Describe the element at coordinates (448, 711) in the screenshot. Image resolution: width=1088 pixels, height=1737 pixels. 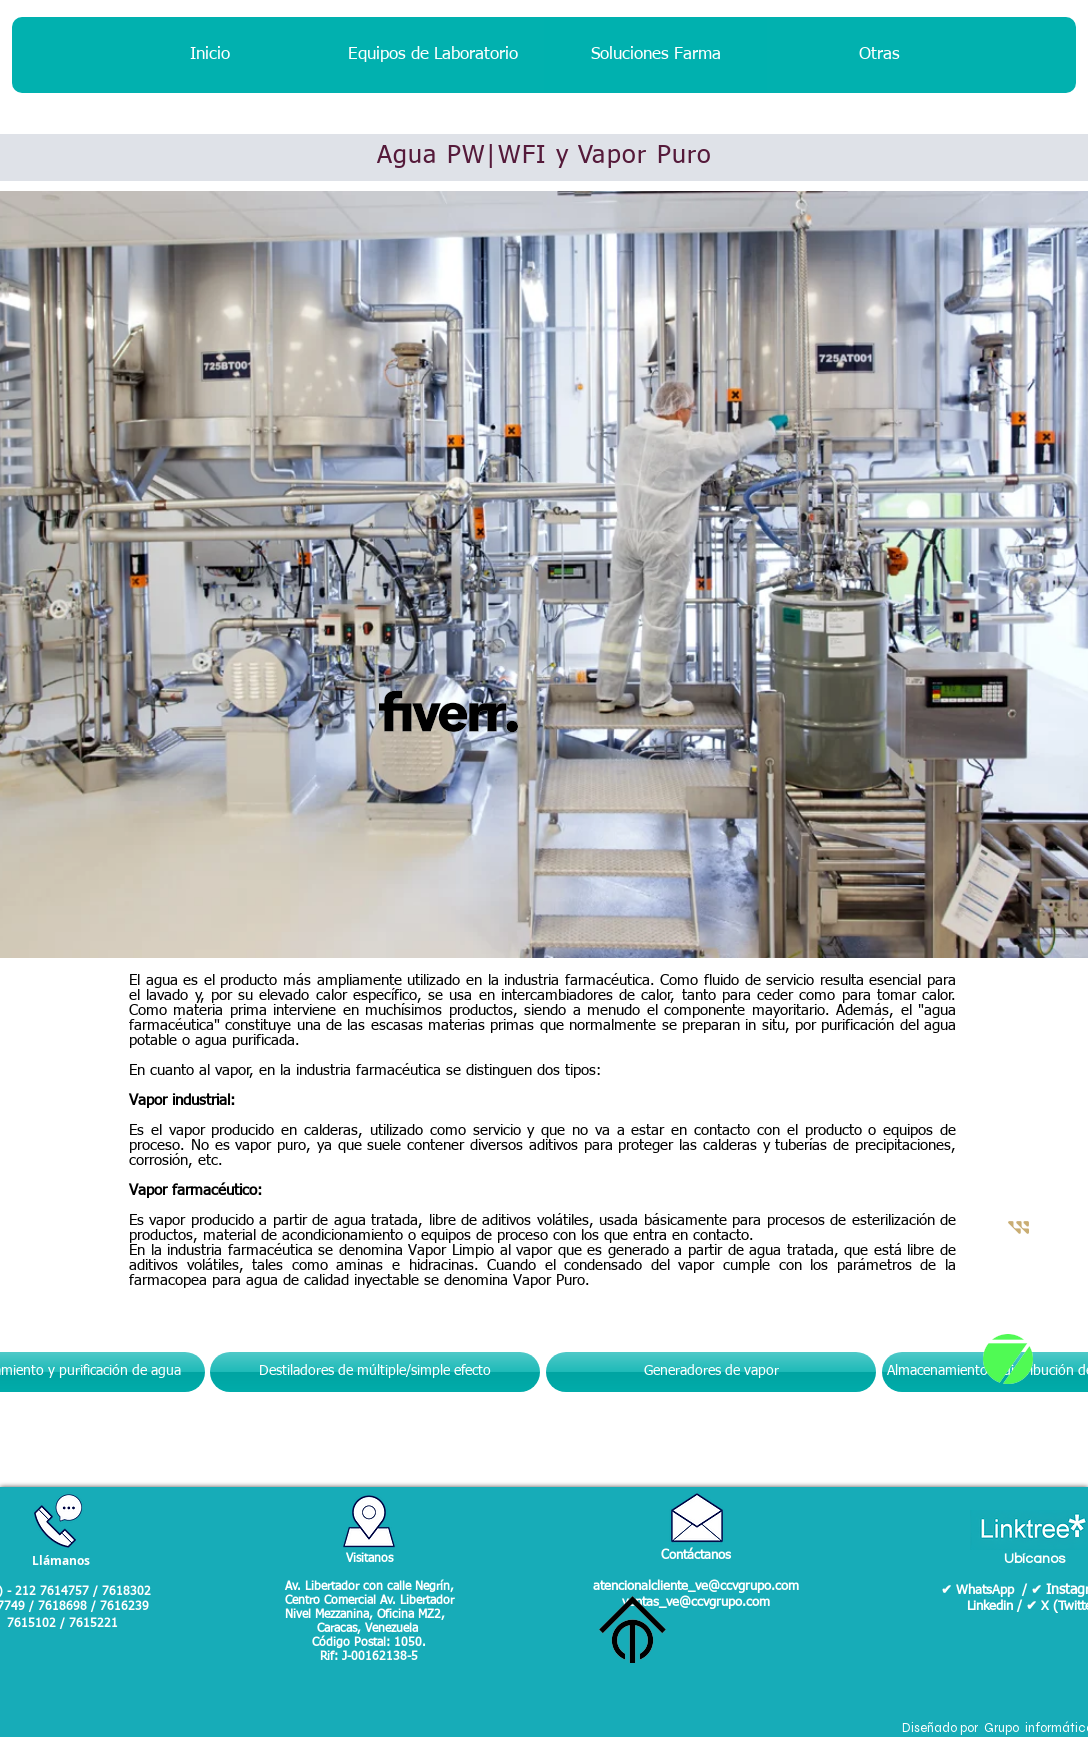
I see `open the Fiverr app` at that location.